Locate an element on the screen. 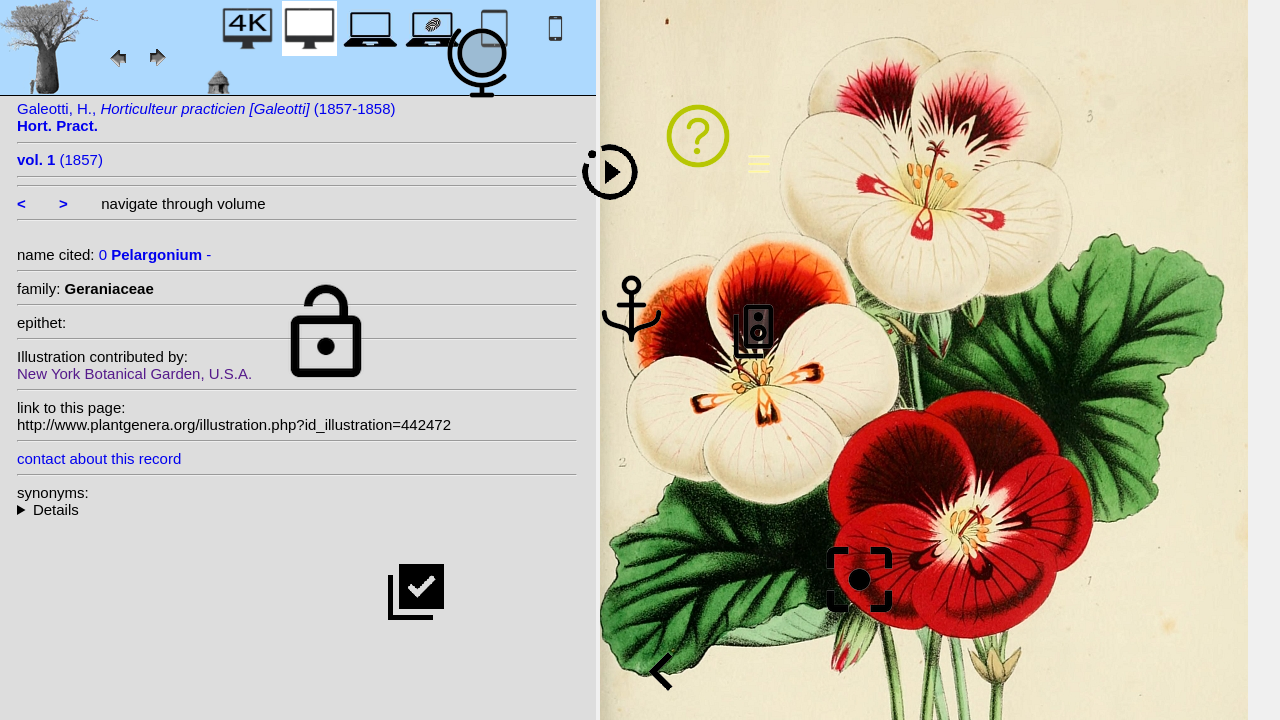 This screenshot has width=1280, height=720. manage connected speaker devices is located at coordinates (753, 331).